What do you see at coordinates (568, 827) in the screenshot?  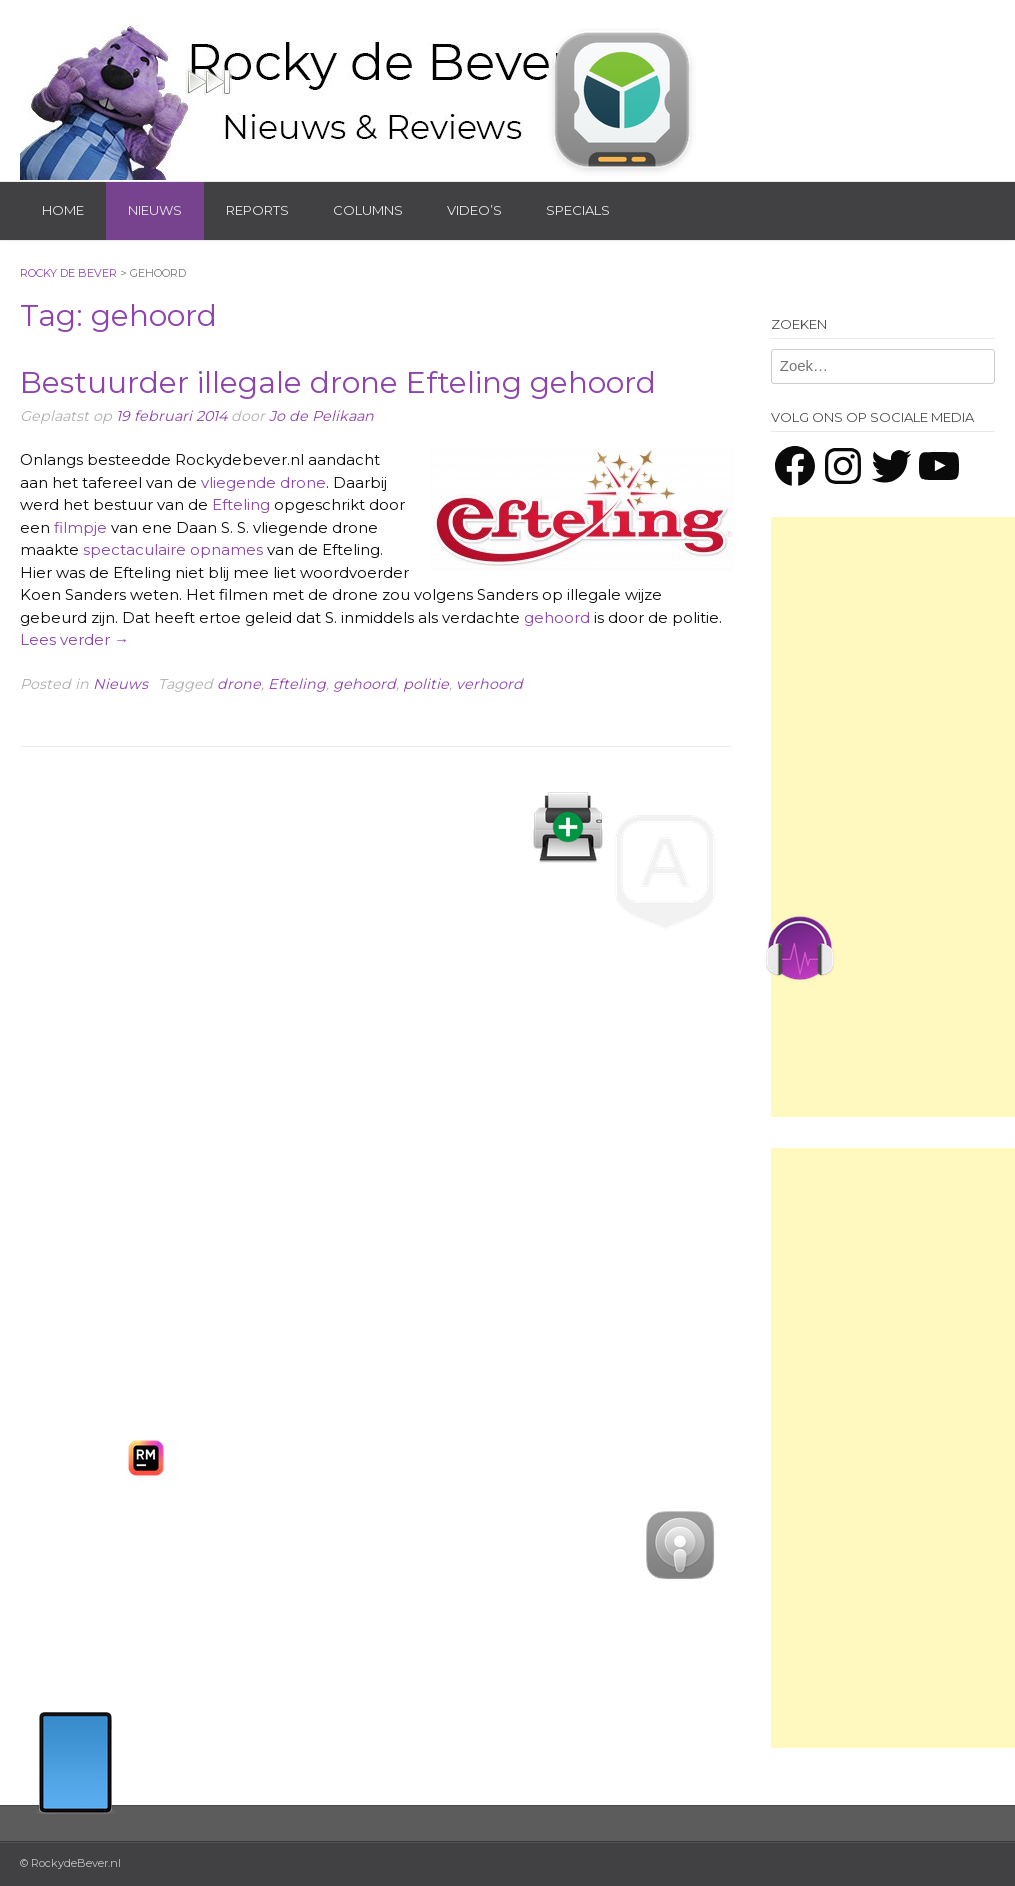 I see `add a new printer to your system` at bounding box center [568, 827].